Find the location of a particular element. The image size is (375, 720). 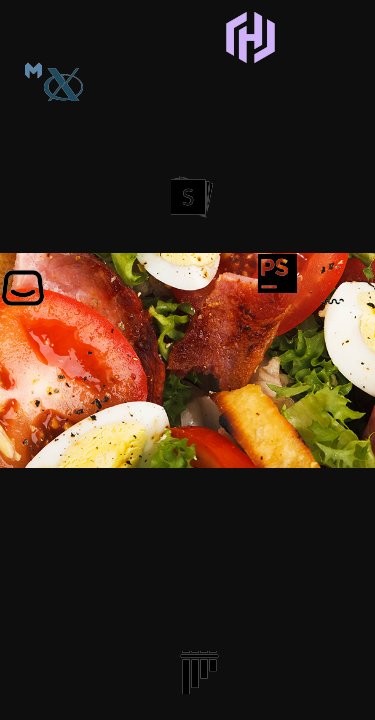

open the Salla e-commerce platform is located at coordinates (23, 288).